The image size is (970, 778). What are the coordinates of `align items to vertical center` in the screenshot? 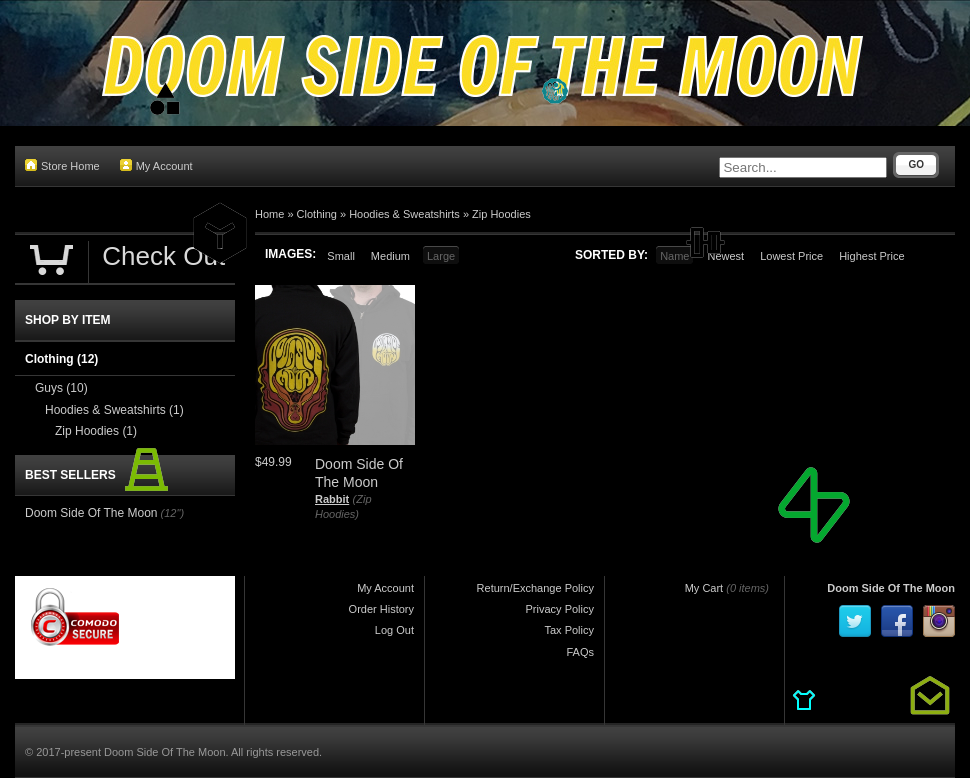 It's located at (705, 242).